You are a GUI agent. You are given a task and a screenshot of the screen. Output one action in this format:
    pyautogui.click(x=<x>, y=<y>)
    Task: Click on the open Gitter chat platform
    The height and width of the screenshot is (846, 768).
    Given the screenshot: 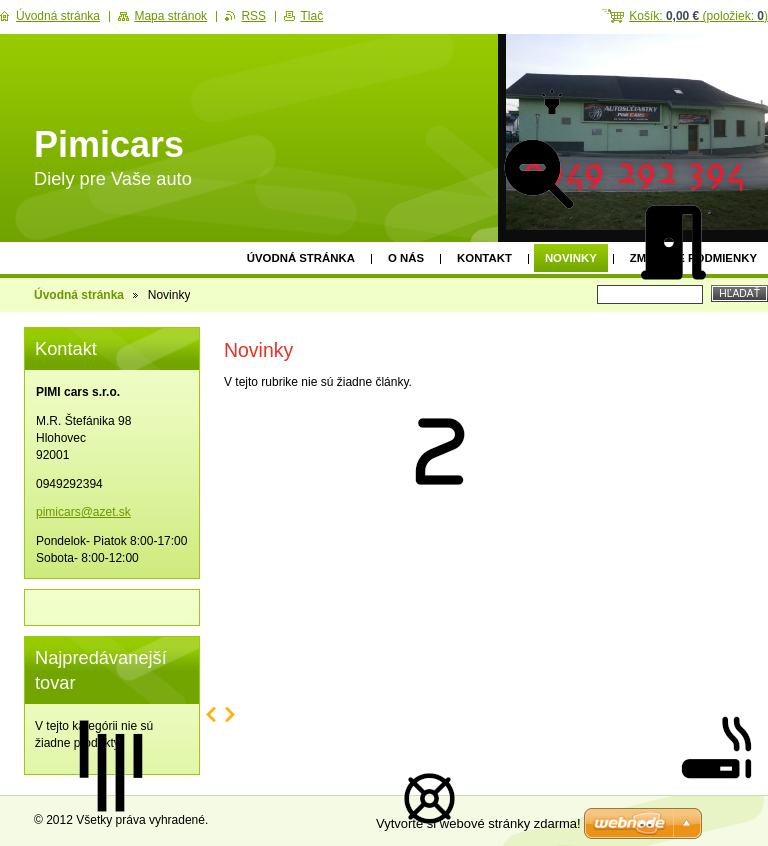 What is the action you would take?
    pyautogui.click(x=111, y=766)
    